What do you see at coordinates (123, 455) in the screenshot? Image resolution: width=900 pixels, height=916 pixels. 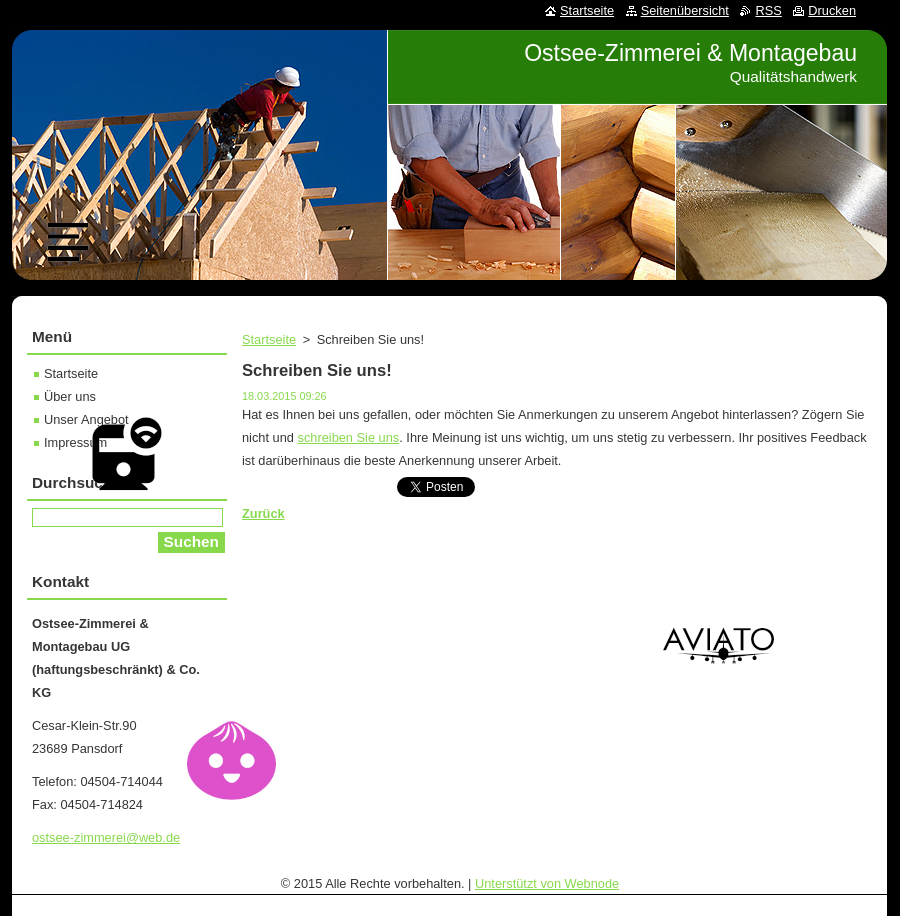 I see `indicates wifi is available on this train` at bounding box center [123, 455].